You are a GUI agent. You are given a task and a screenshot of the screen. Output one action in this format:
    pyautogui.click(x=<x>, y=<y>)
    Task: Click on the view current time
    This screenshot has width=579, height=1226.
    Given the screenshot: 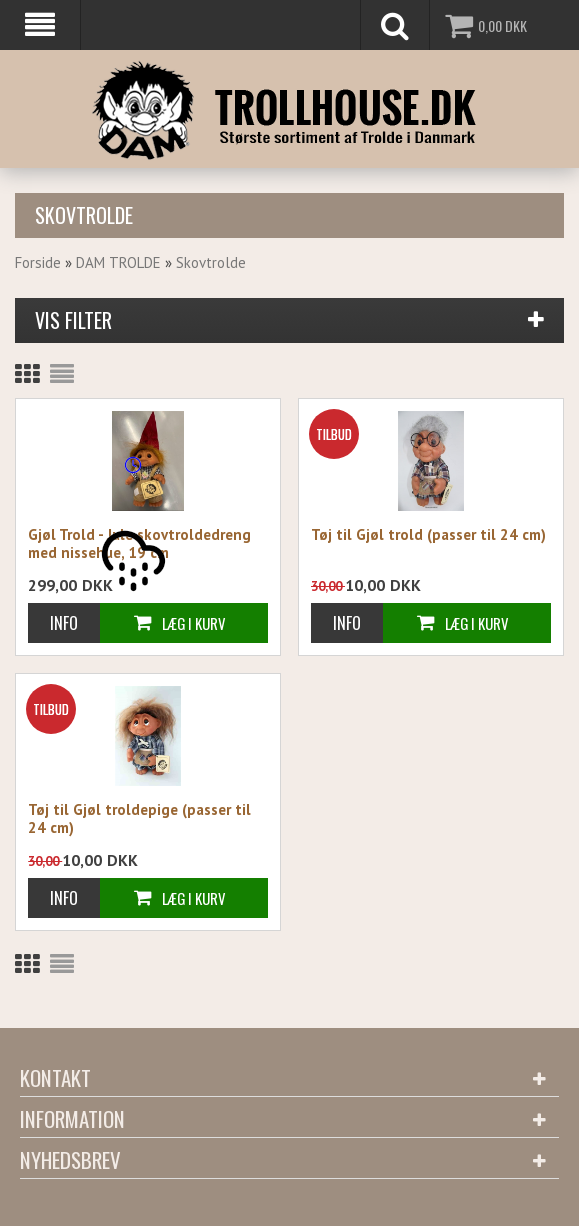 What is the action you would take?
    pyautogui.click(x=133, y=465)
    